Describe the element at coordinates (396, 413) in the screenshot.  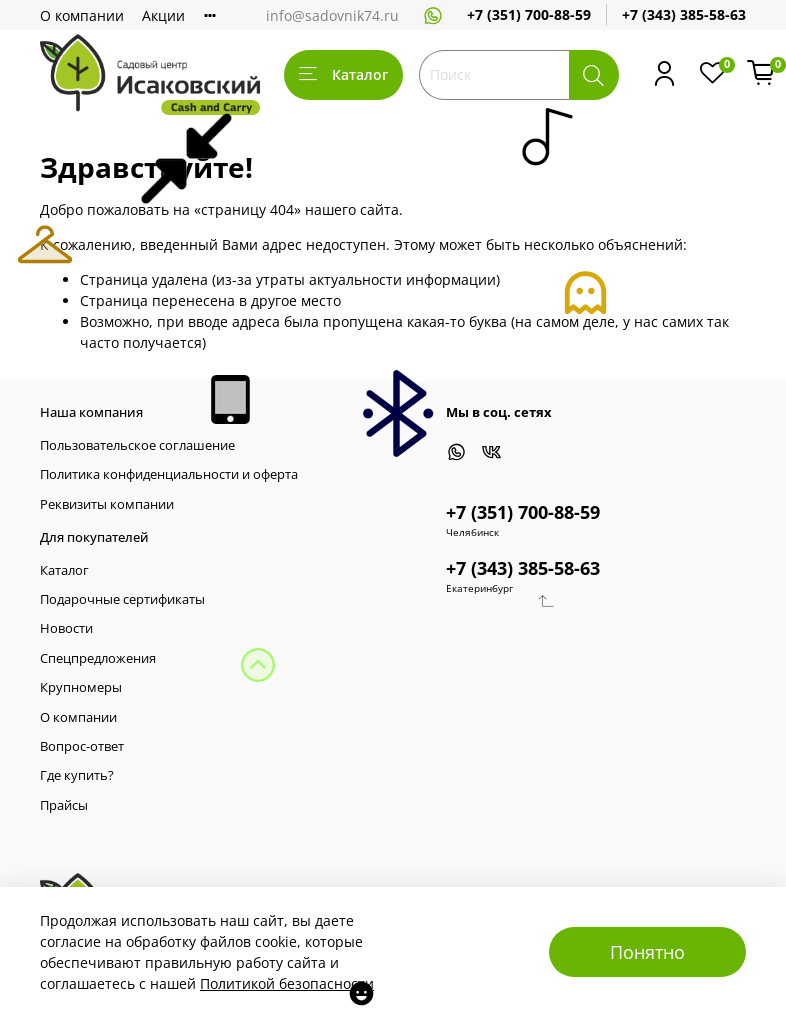
I see `indicates an active bluetooth connection` at that location.